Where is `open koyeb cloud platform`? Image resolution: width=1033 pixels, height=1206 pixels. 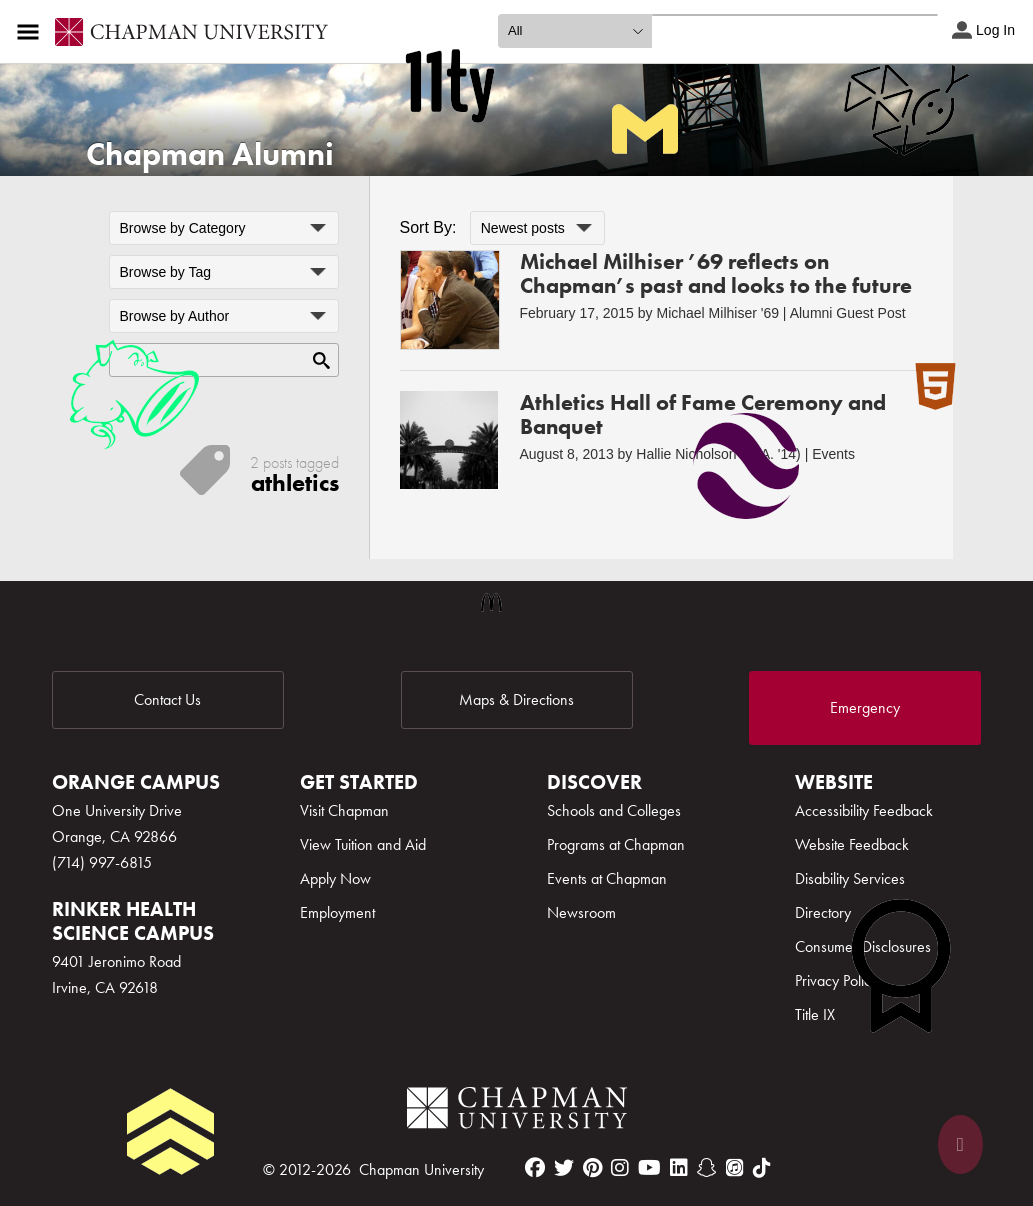 open koyeb cloud platform is located at coordinates (170, 1131).